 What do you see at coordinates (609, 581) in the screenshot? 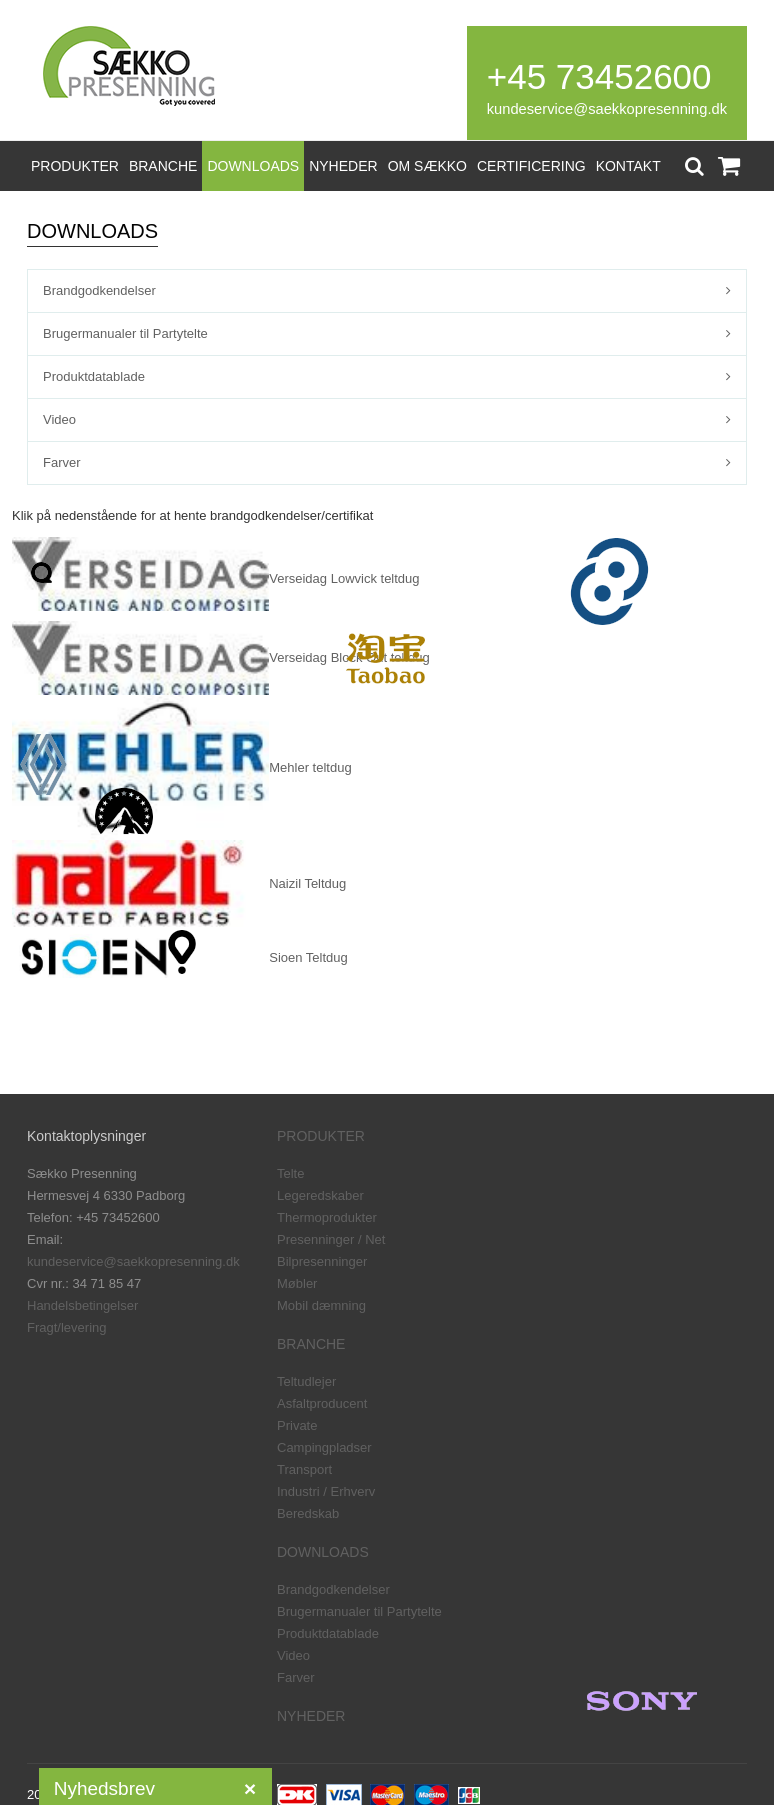
I see `tauri framework logo` at bounding box center [609, 581].